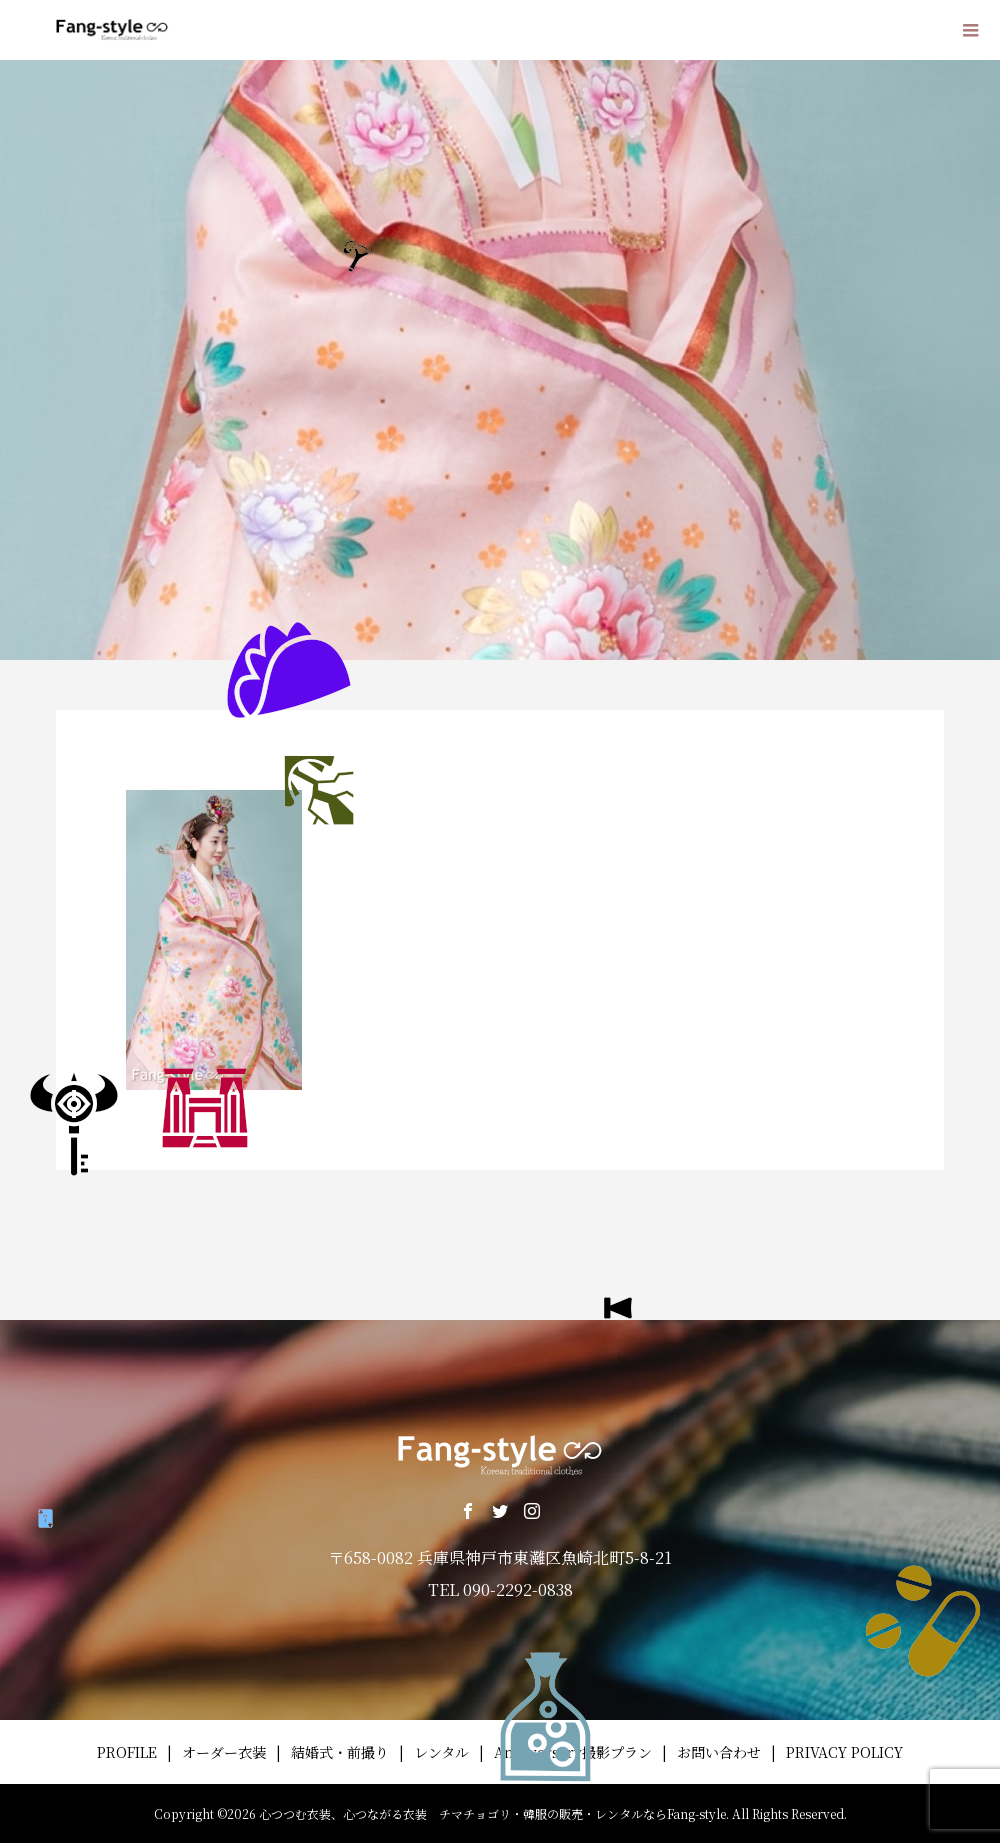  Describe the element at coordinates (289, 670) in the screenshot. I see `browse mexican food options` at that location.